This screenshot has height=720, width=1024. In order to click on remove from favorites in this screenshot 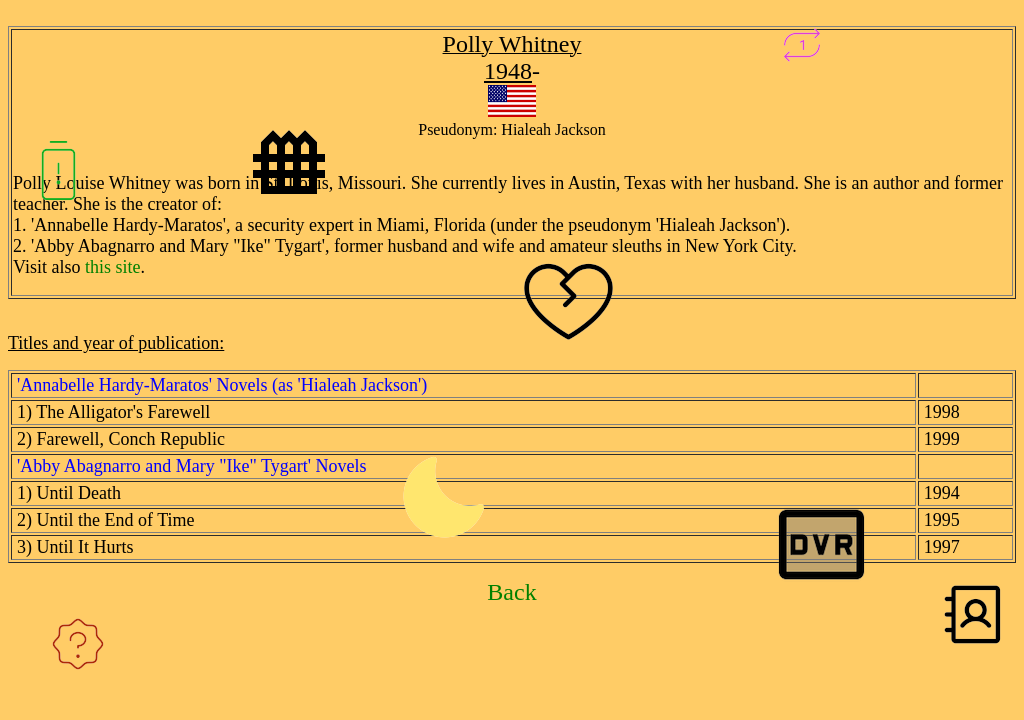, I will do `click(568, 298)`.